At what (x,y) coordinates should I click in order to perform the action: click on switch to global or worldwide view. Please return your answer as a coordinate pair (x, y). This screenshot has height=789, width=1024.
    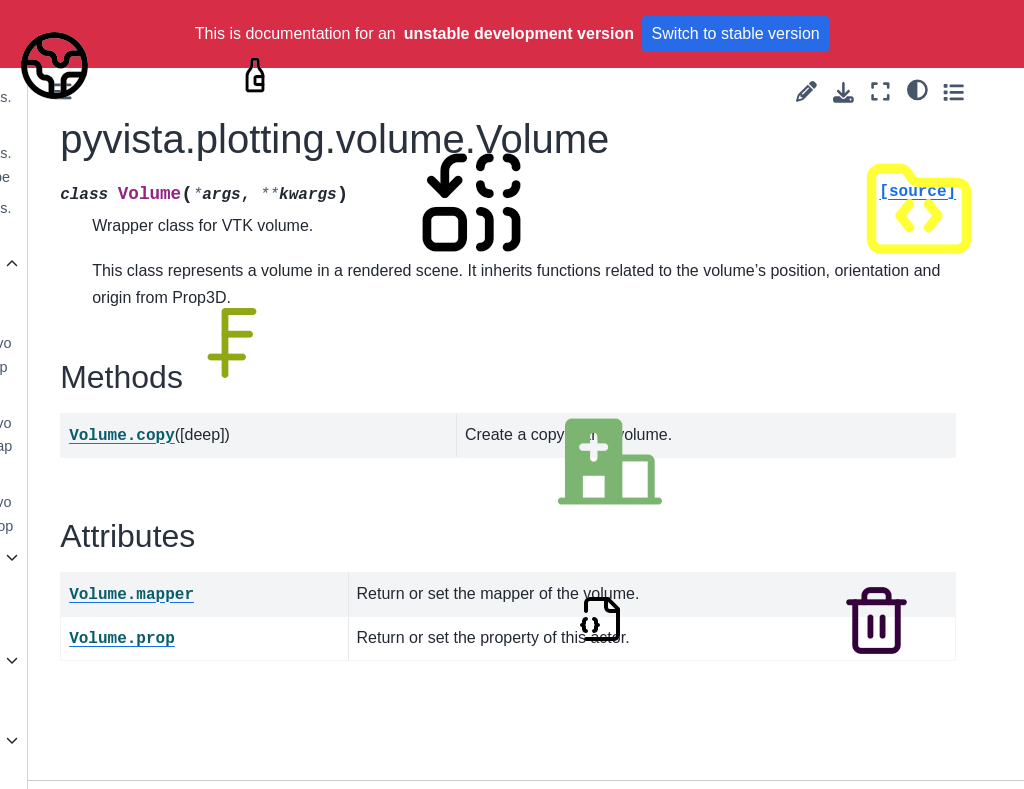
    Looking at the image, I should click on (54, 65).